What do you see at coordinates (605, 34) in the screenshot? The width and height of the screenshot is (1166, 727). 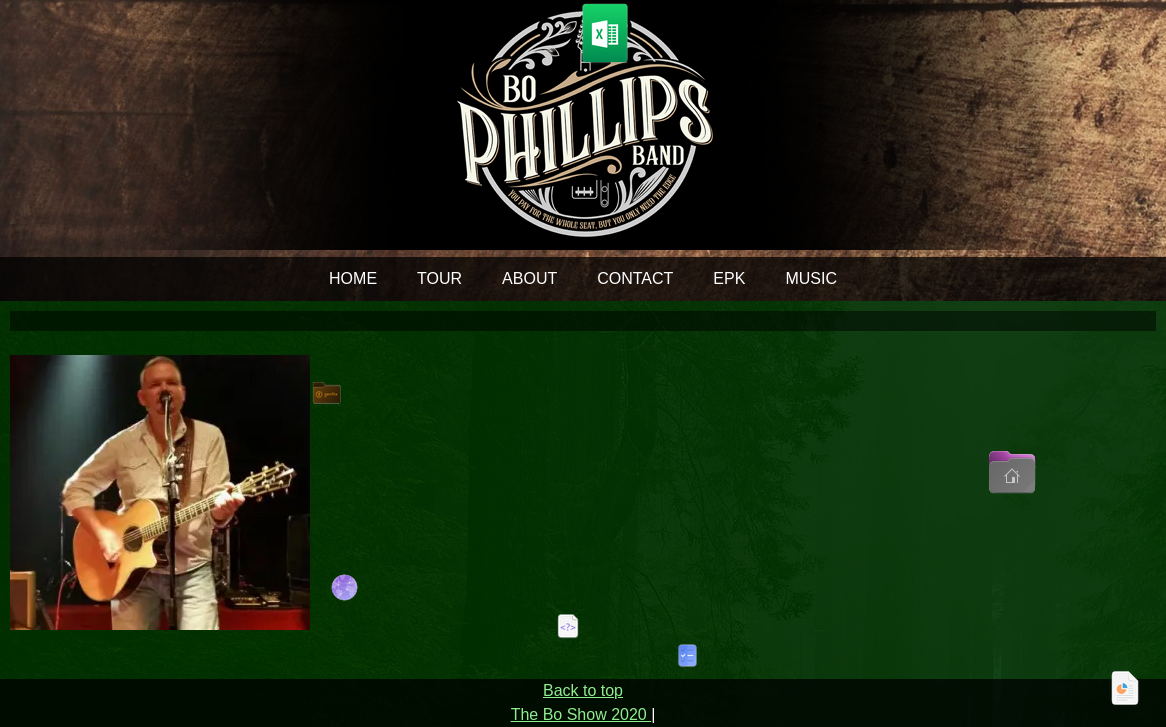 I see `spreadsheet template file` at bounding box center [605, 34].